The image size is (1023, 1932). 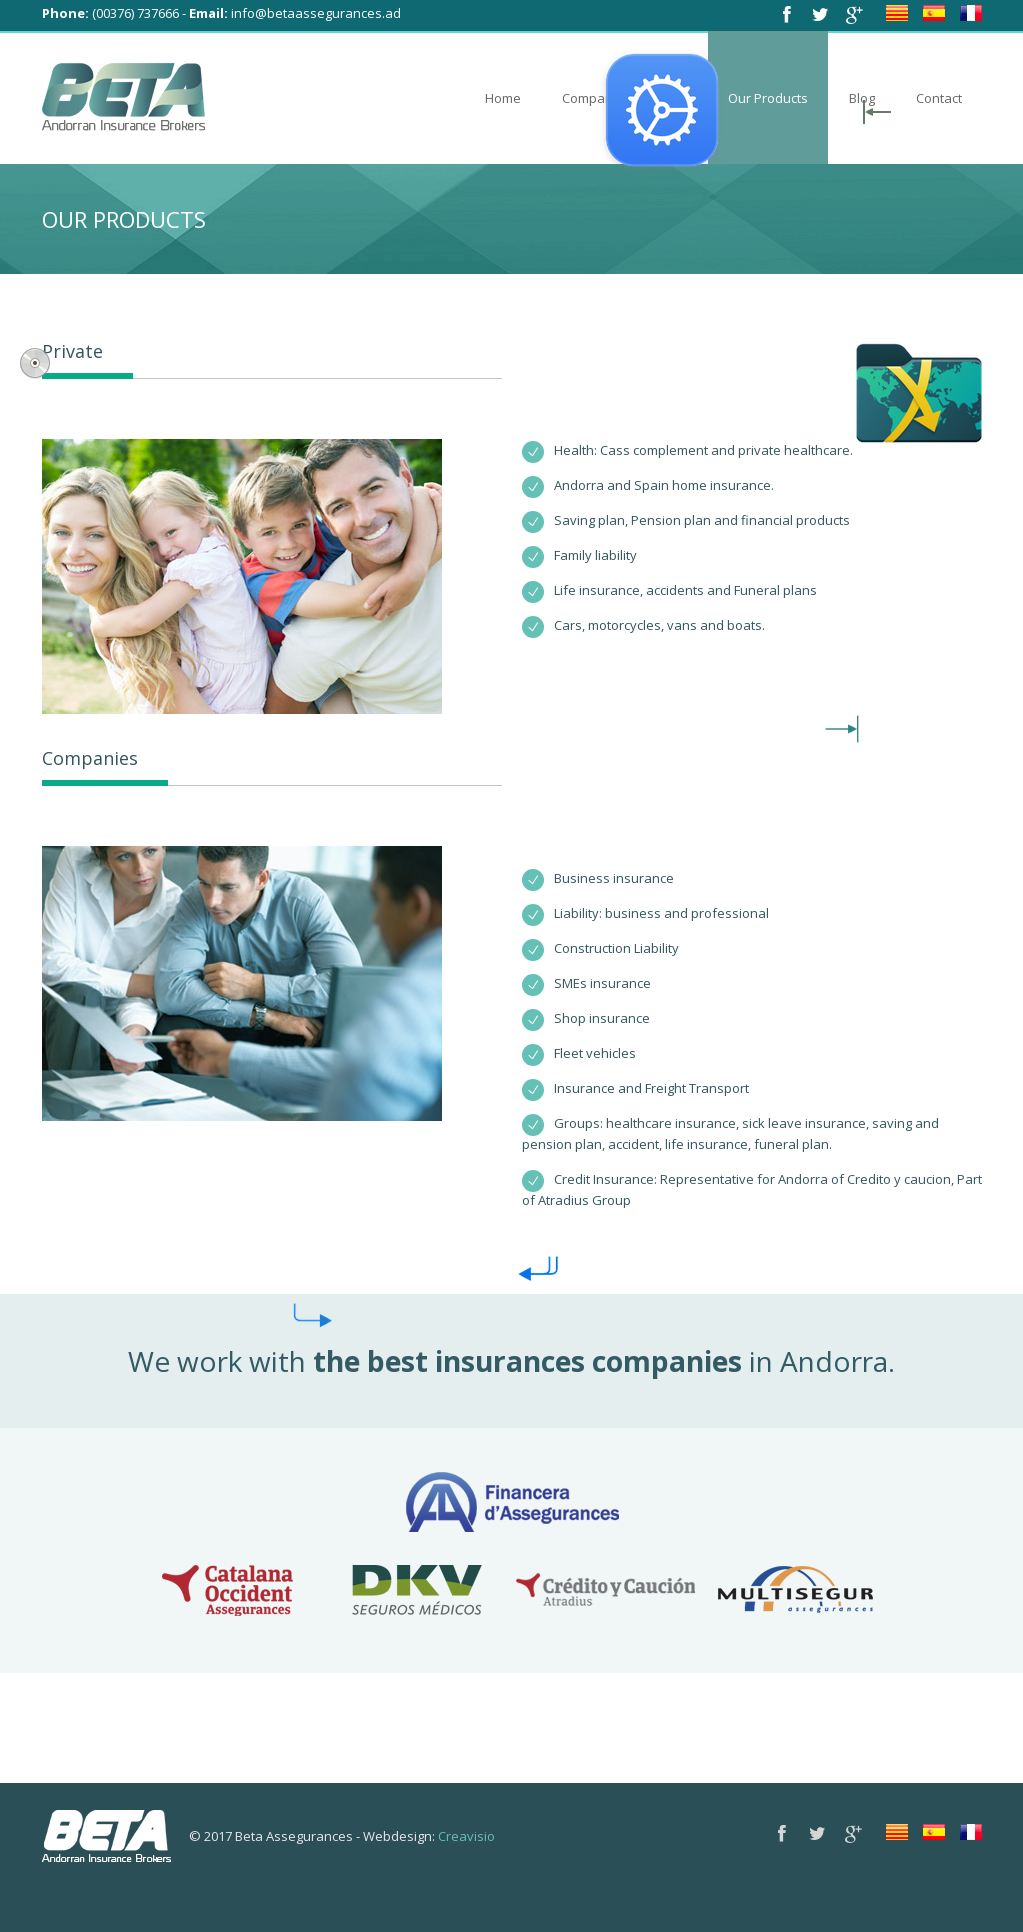 What do you see at coordinates (35, 363) in the screenshot?
I see `unmount or eject a CD/DVD disc` at bounding box center [35, 363].